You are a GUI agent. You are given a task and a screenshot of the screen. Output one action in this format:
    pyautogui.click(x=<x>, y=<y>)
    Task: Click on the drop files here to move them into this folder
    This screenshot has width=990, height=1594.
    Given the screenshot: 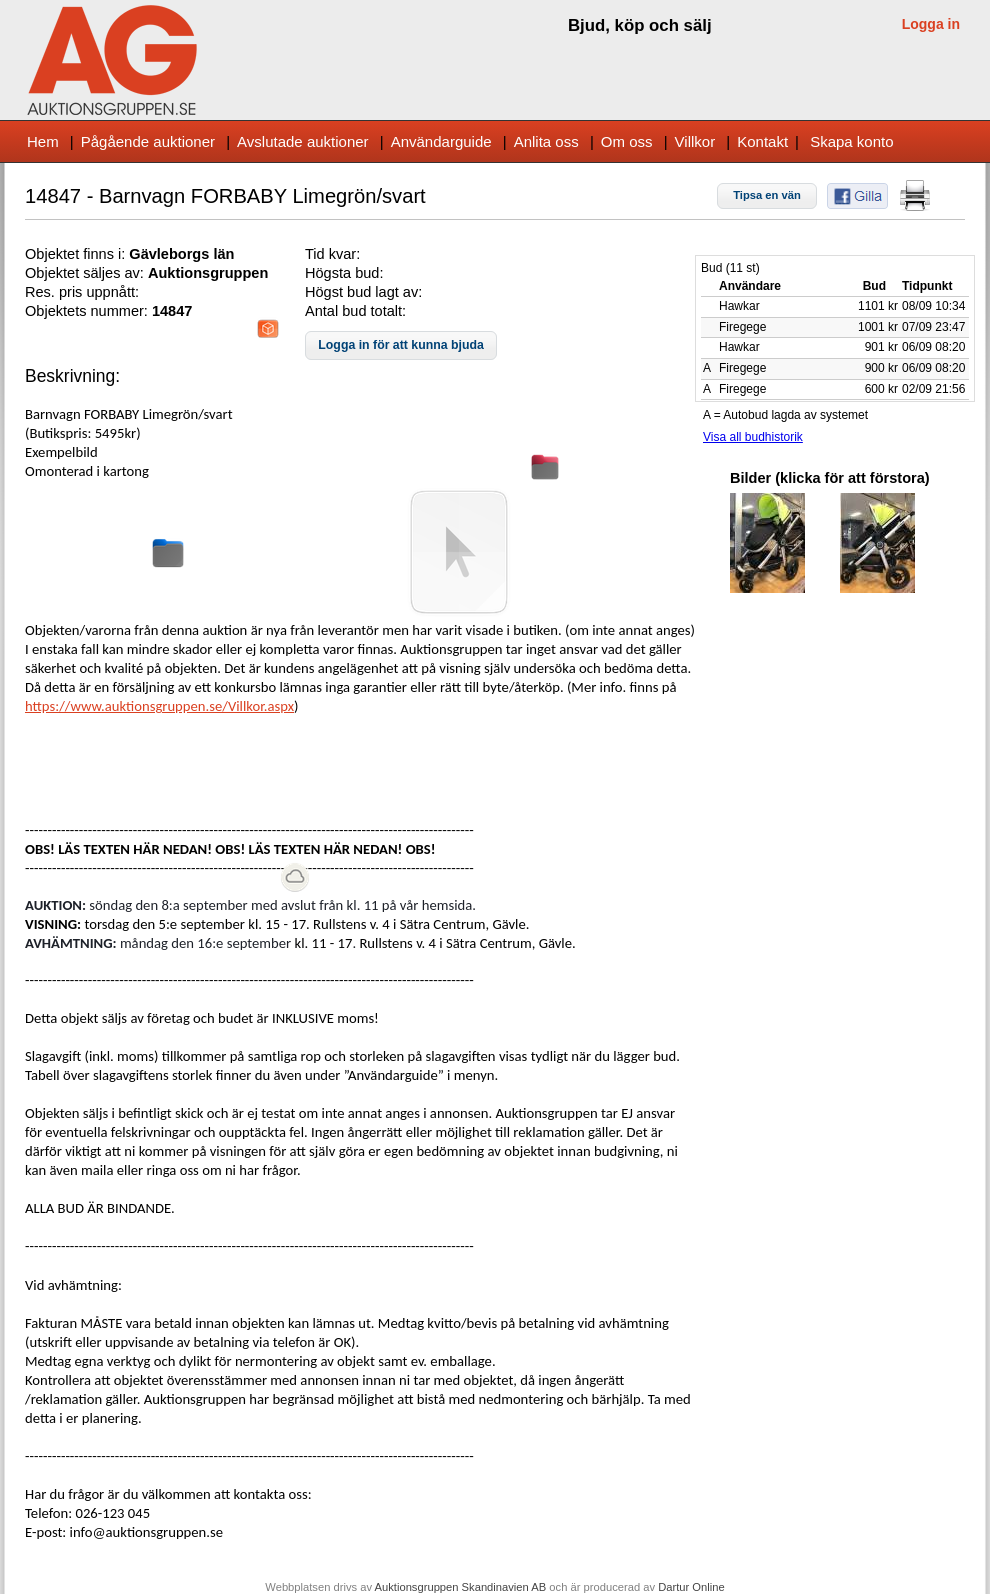 What is the action you would take?
    pyautogui.click(x=545, y=467)
    